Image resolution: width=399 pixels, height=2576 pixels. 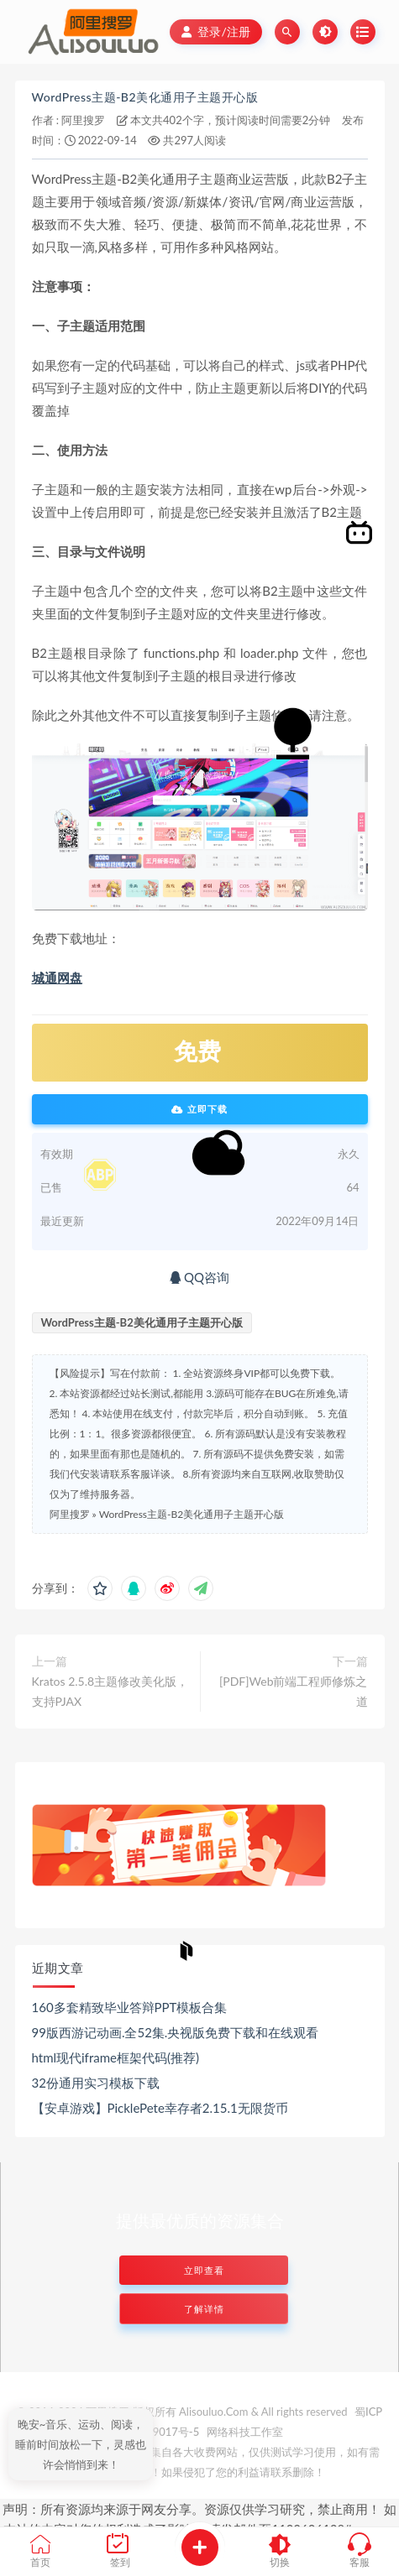 I want to click on indicates partly cloudy weather conditions, so click(x=218, y=1154).